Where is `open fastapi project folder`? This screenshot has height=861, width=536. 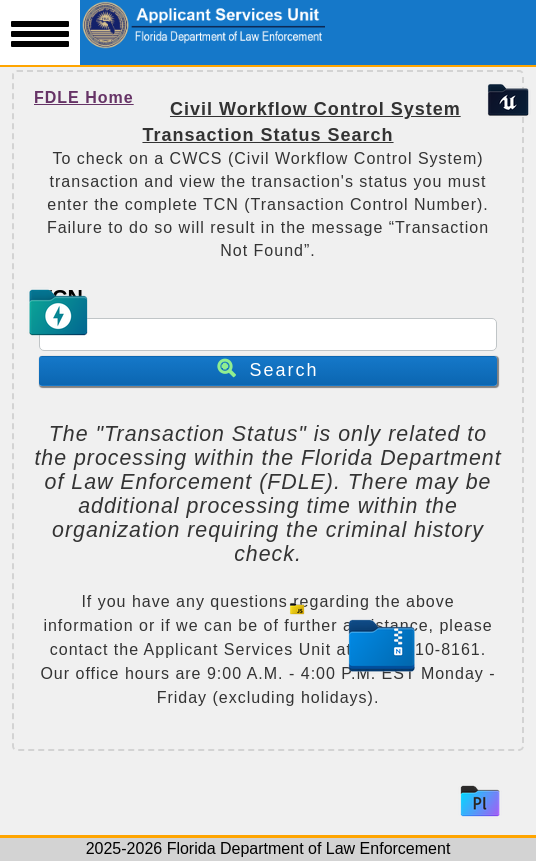
open fastapi project folder is located at coordinates (58, 314).